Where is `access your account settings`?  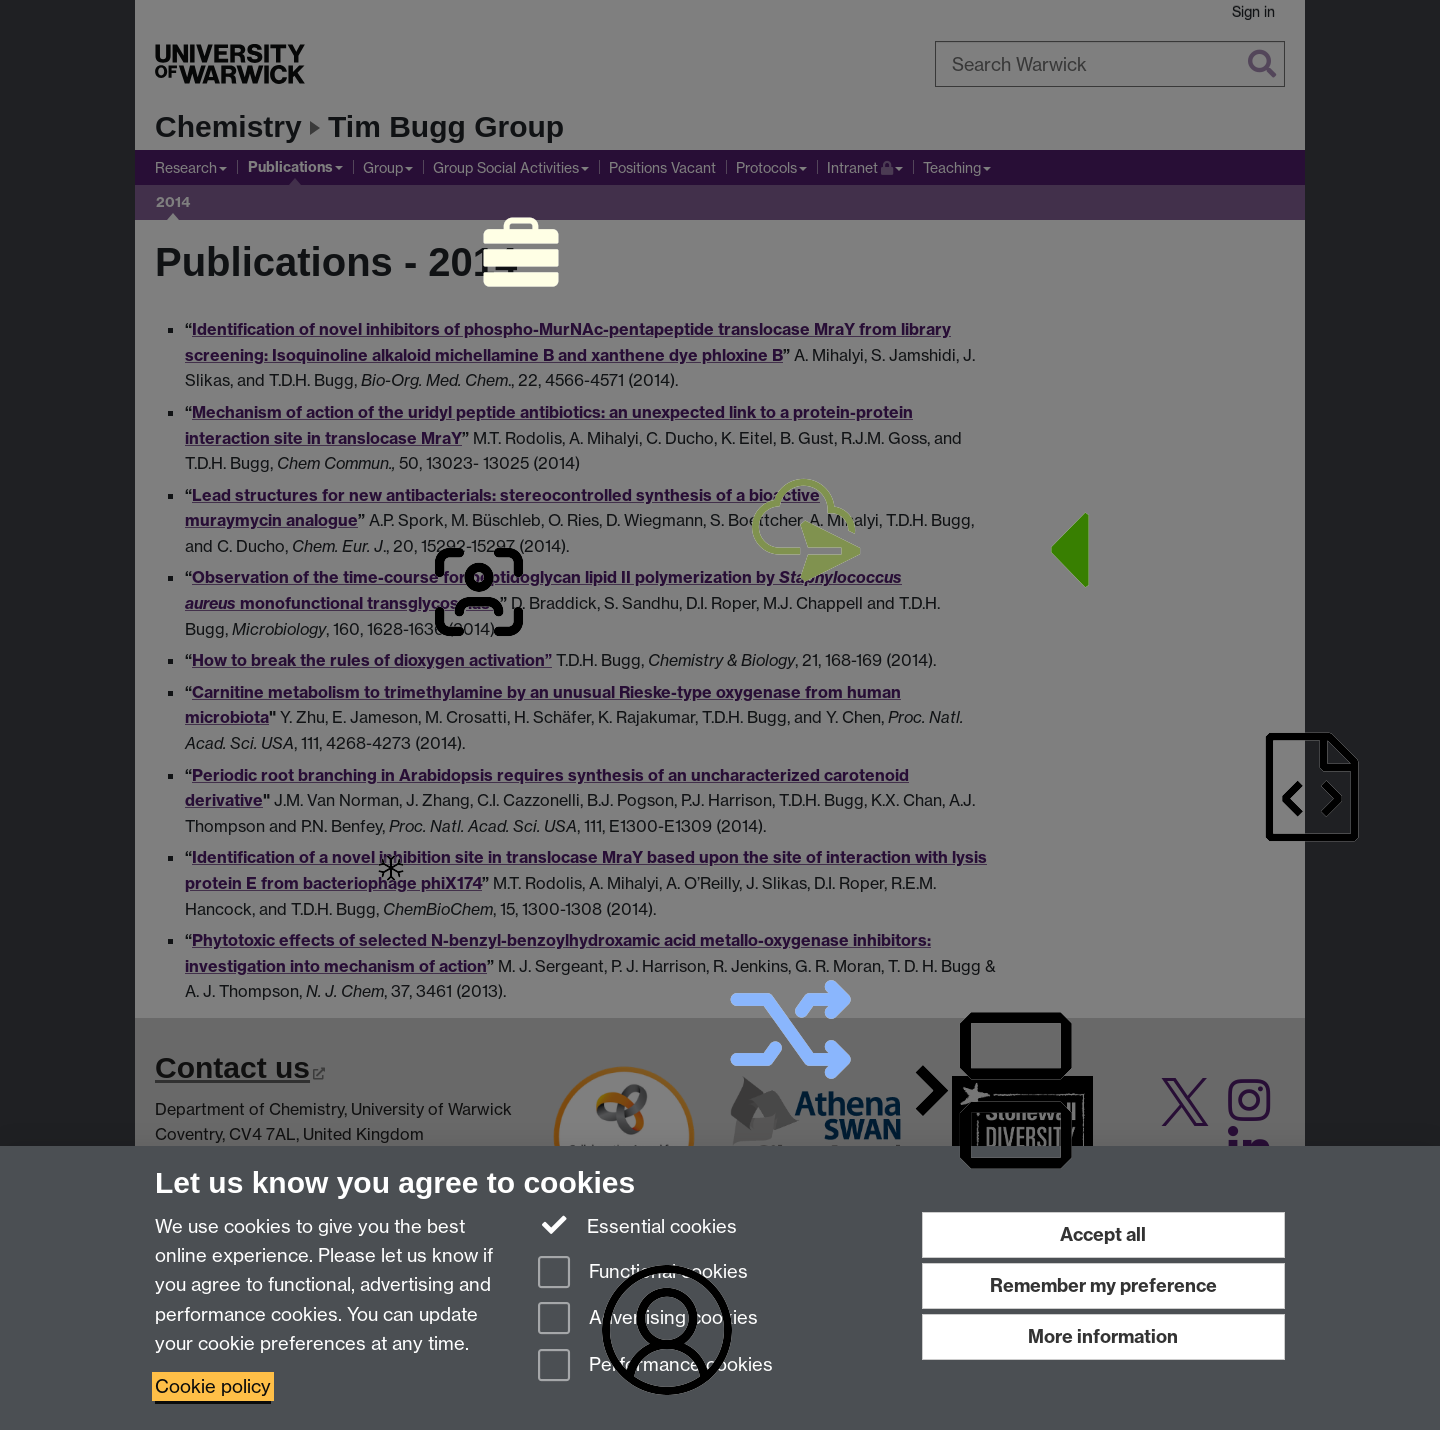
access your account settings is located at coordinates (667, 1330).